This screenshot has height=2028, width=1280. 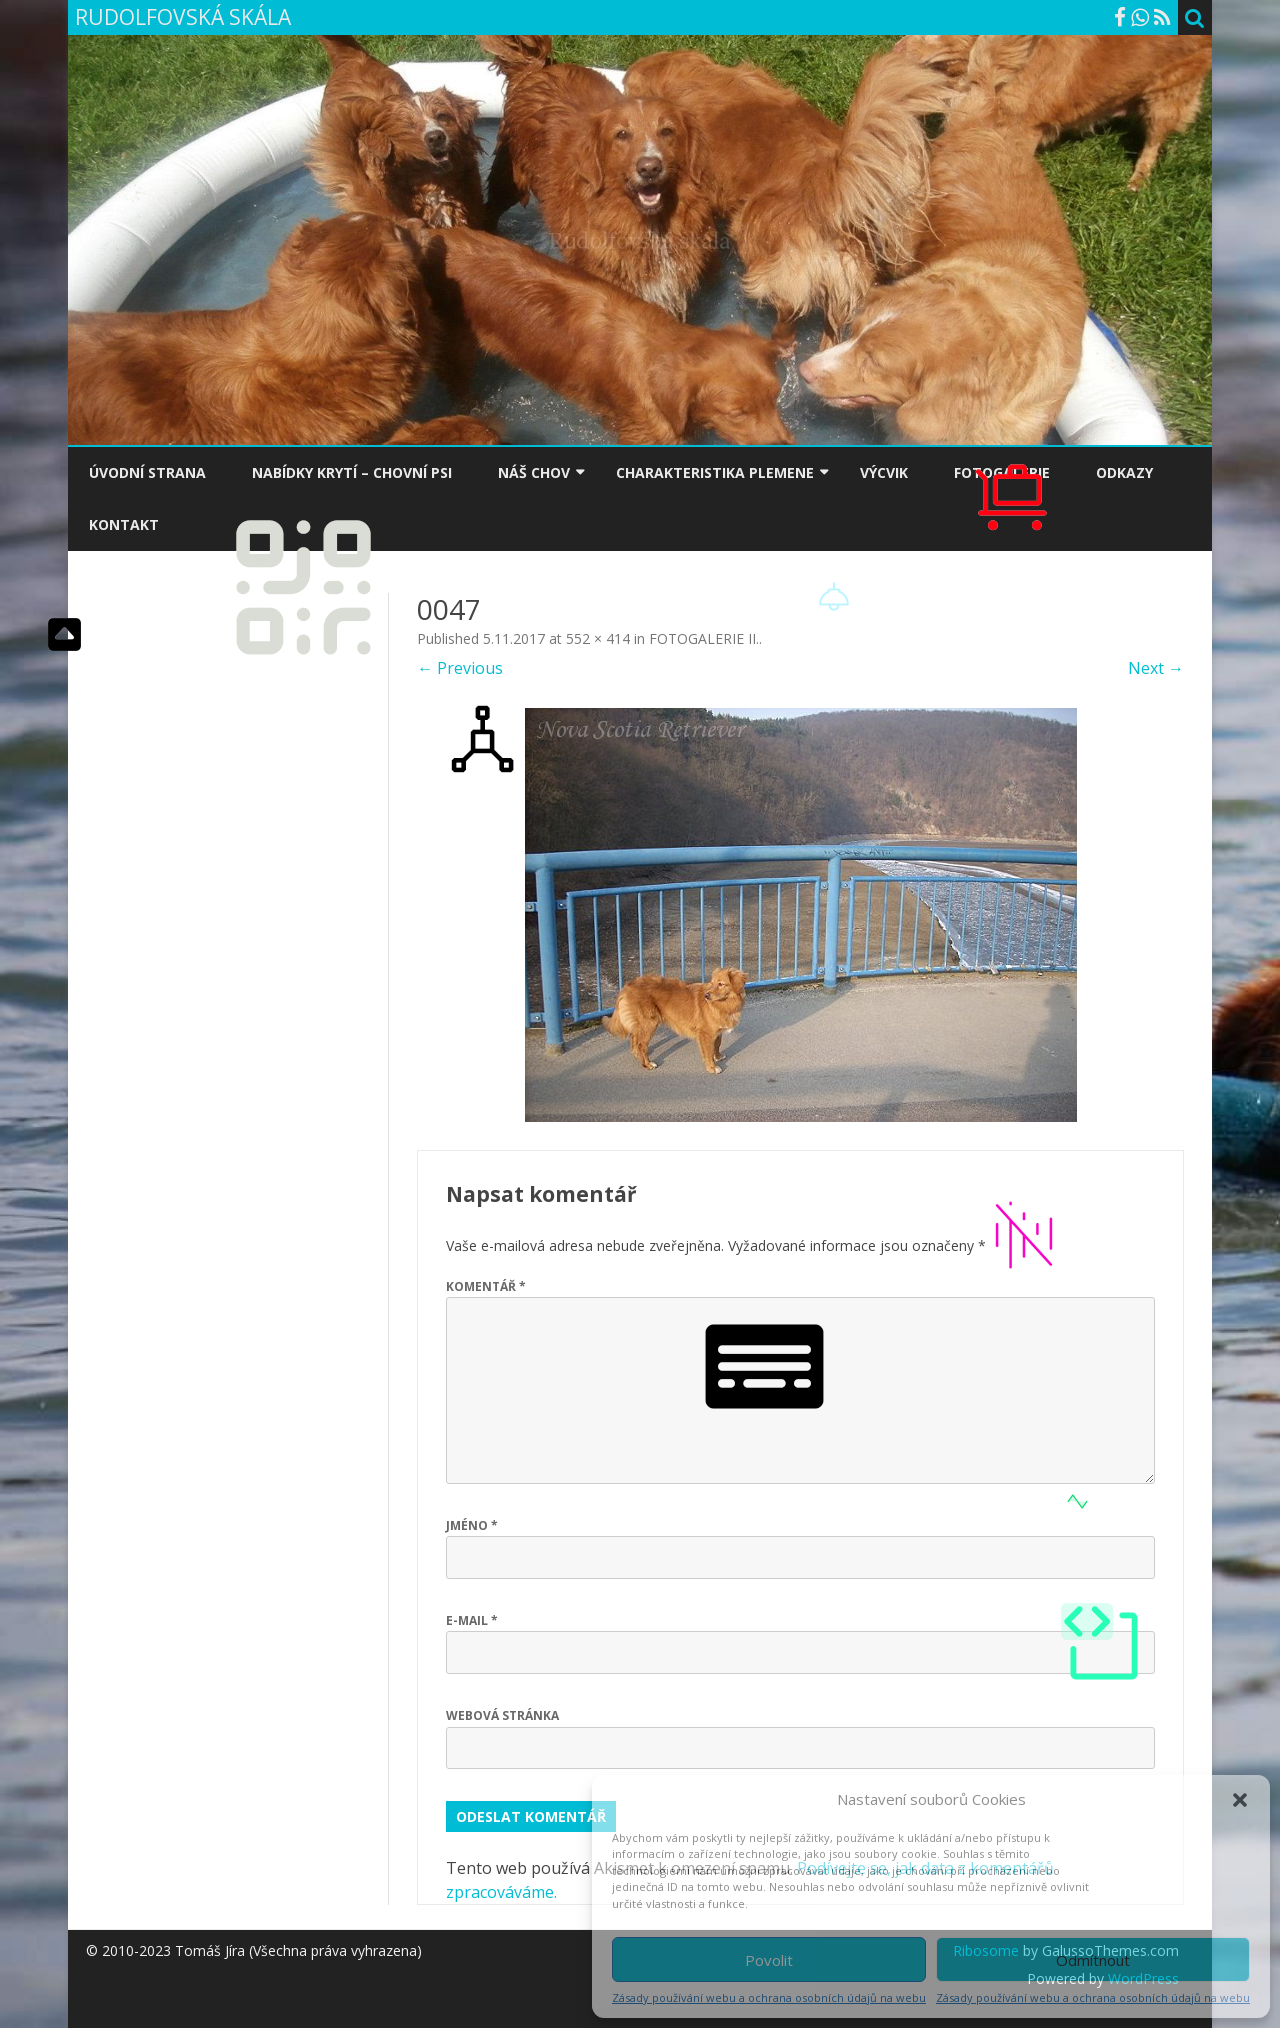 What do you see at coordinates (303, 587) in the screenshot?
I see `scan or generate a QR code` at bounding box center [303, 587].